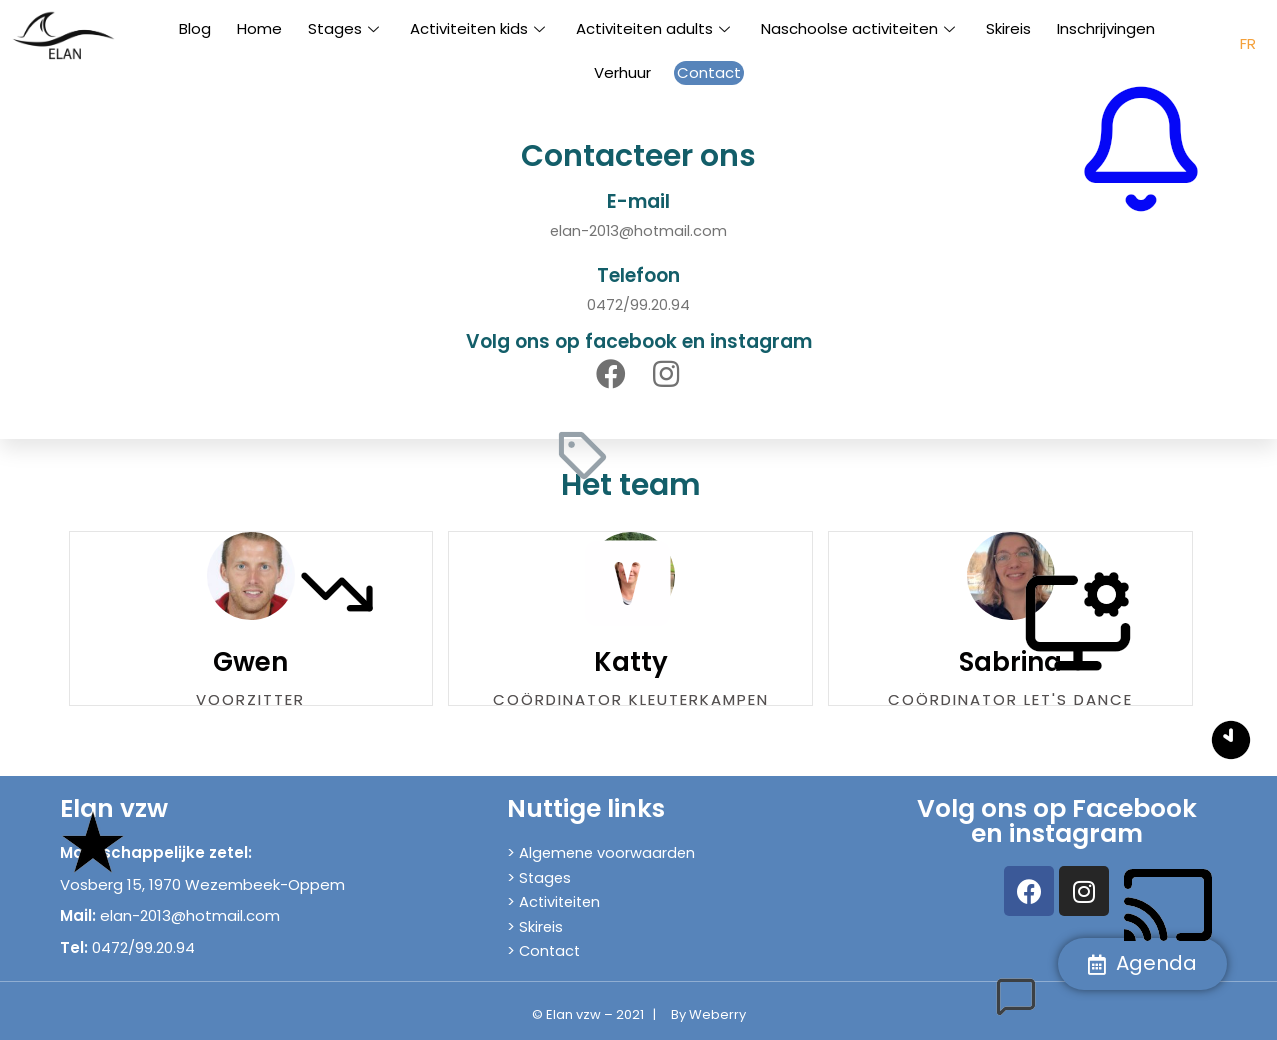 Image resolution: width=1277 pixels, height=1040 pixels. I want to click on rate or review an item, so click(93, 842).